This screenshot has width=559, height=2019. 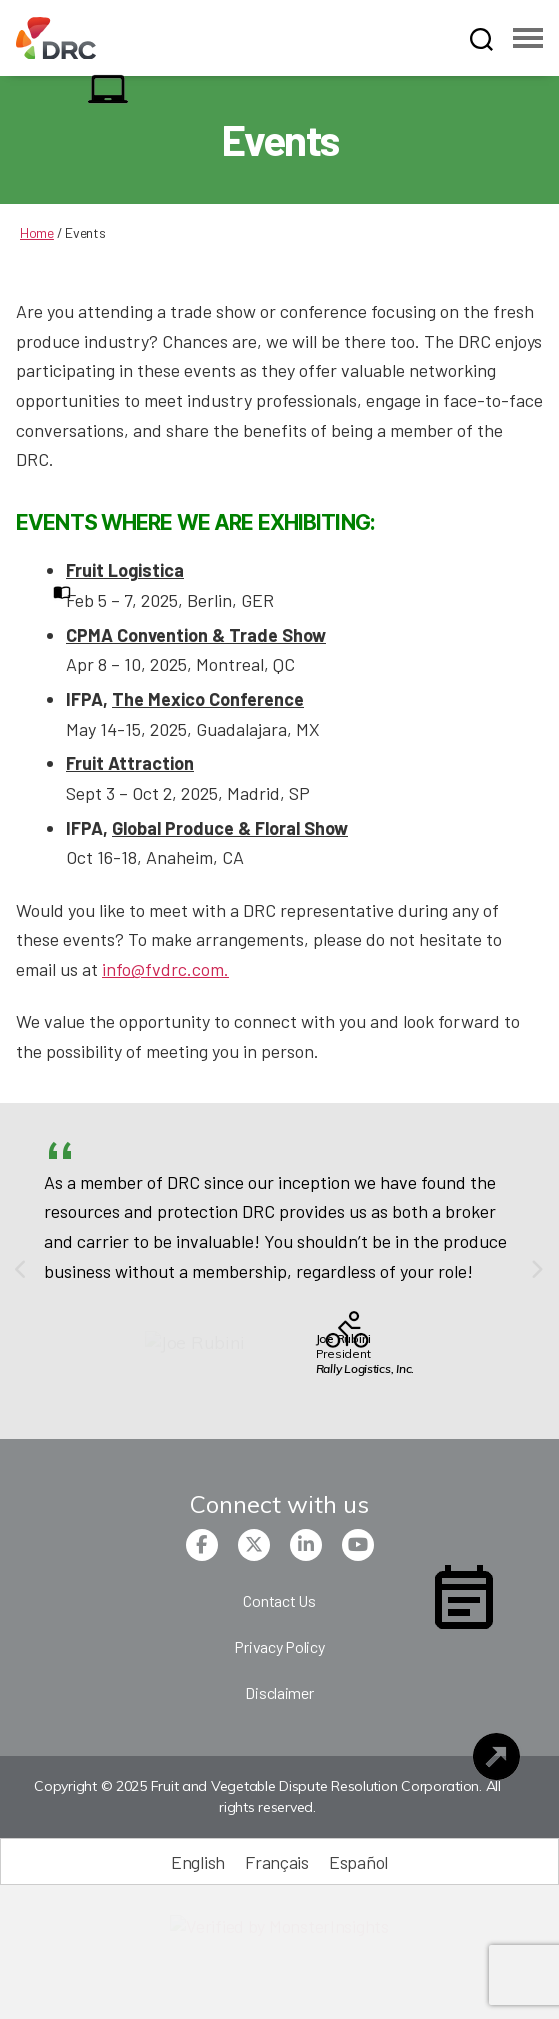 What do you see at coordinates (496, 1756) in the screenshot?
I see `open link in new tab or window` at bounding box center [496, 1756].